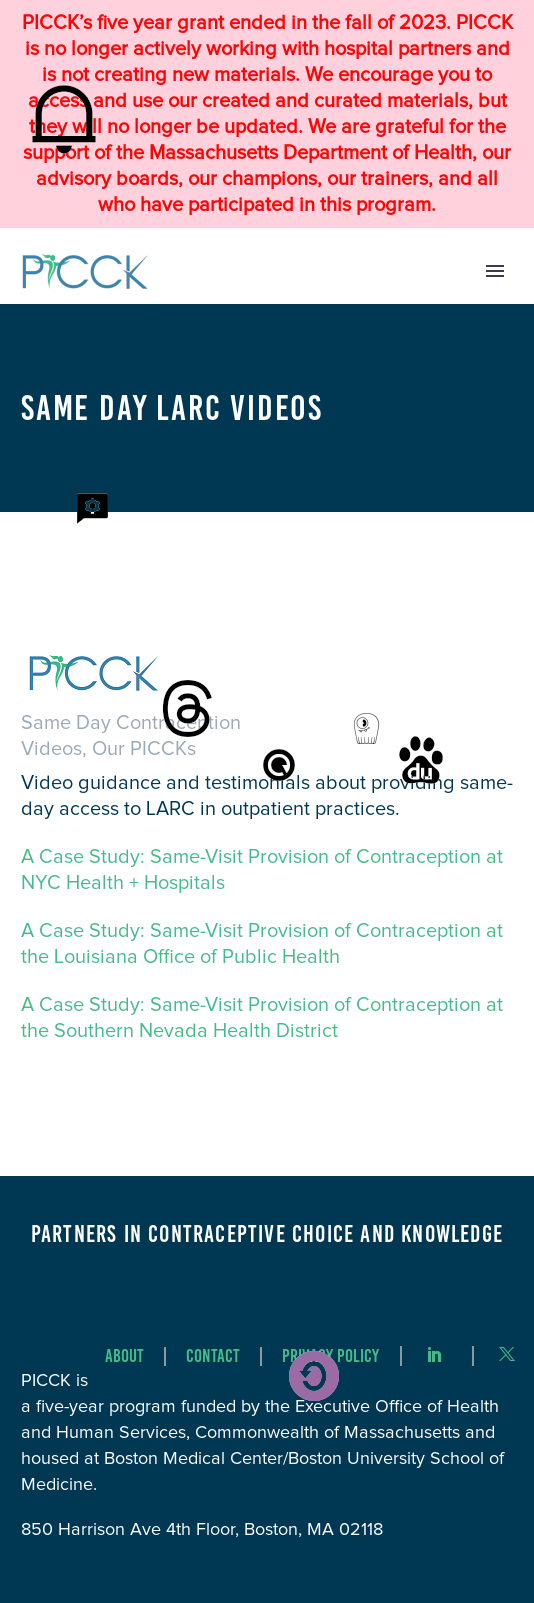 The height and width of the screenshot is (1603, 534). Describe the element at coordinates (92, 507) in the screenshot. I see `open chat settings` at that location.